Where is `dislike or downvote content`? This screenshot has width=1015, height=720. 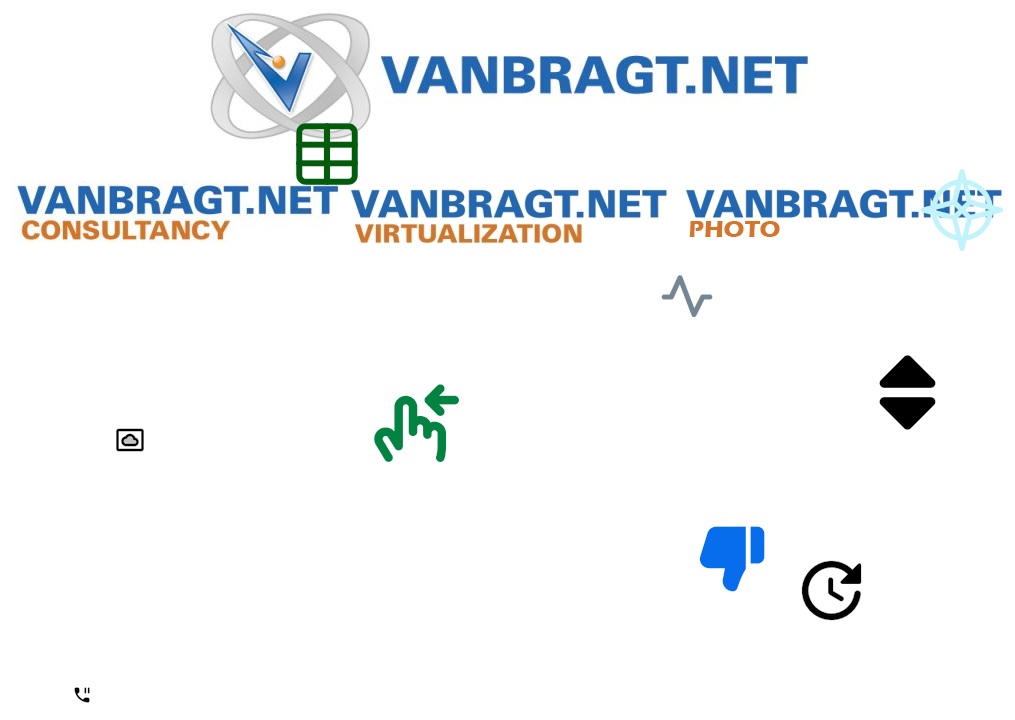
dislike or downvote content is located at coordinates (732, 559).